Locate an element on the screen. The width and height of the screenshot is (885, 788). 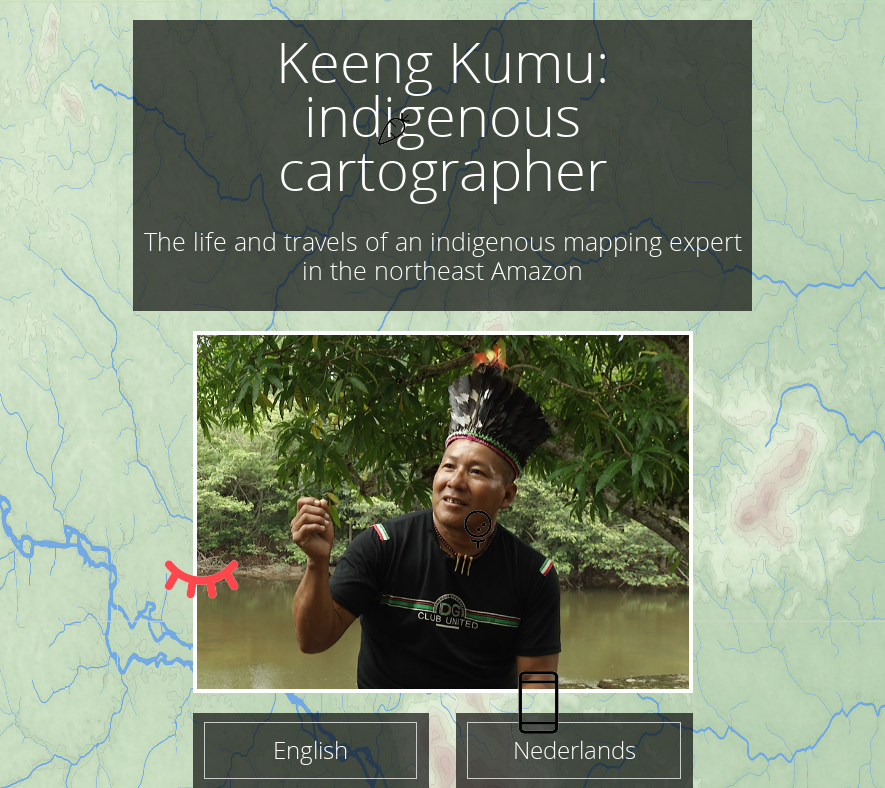
access golf-related features or content is located at coordinates (478, 529).